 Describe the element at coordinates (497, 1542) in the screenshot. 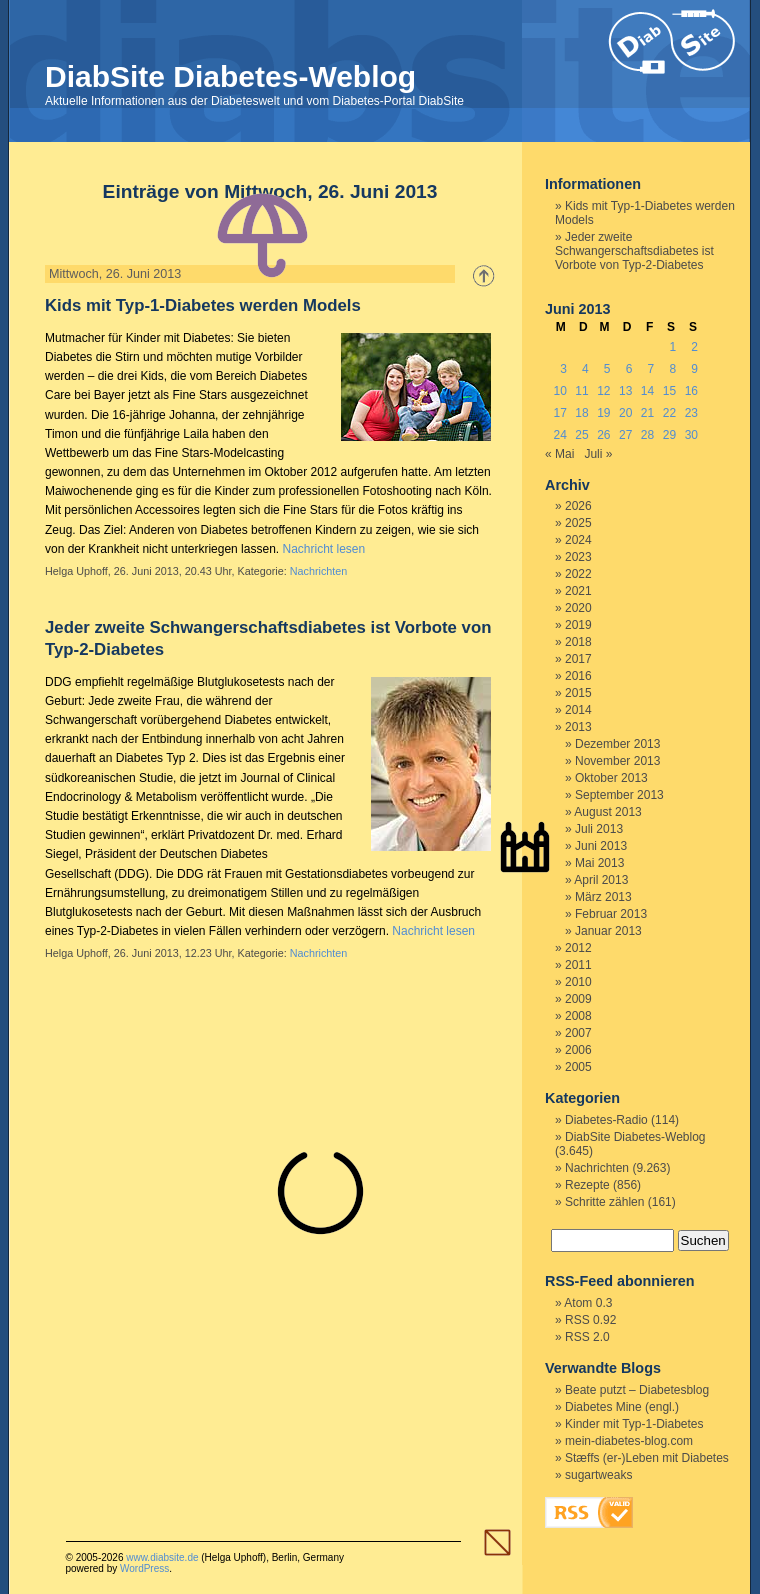

I see `indicates missing or unavailable image content` at that location.